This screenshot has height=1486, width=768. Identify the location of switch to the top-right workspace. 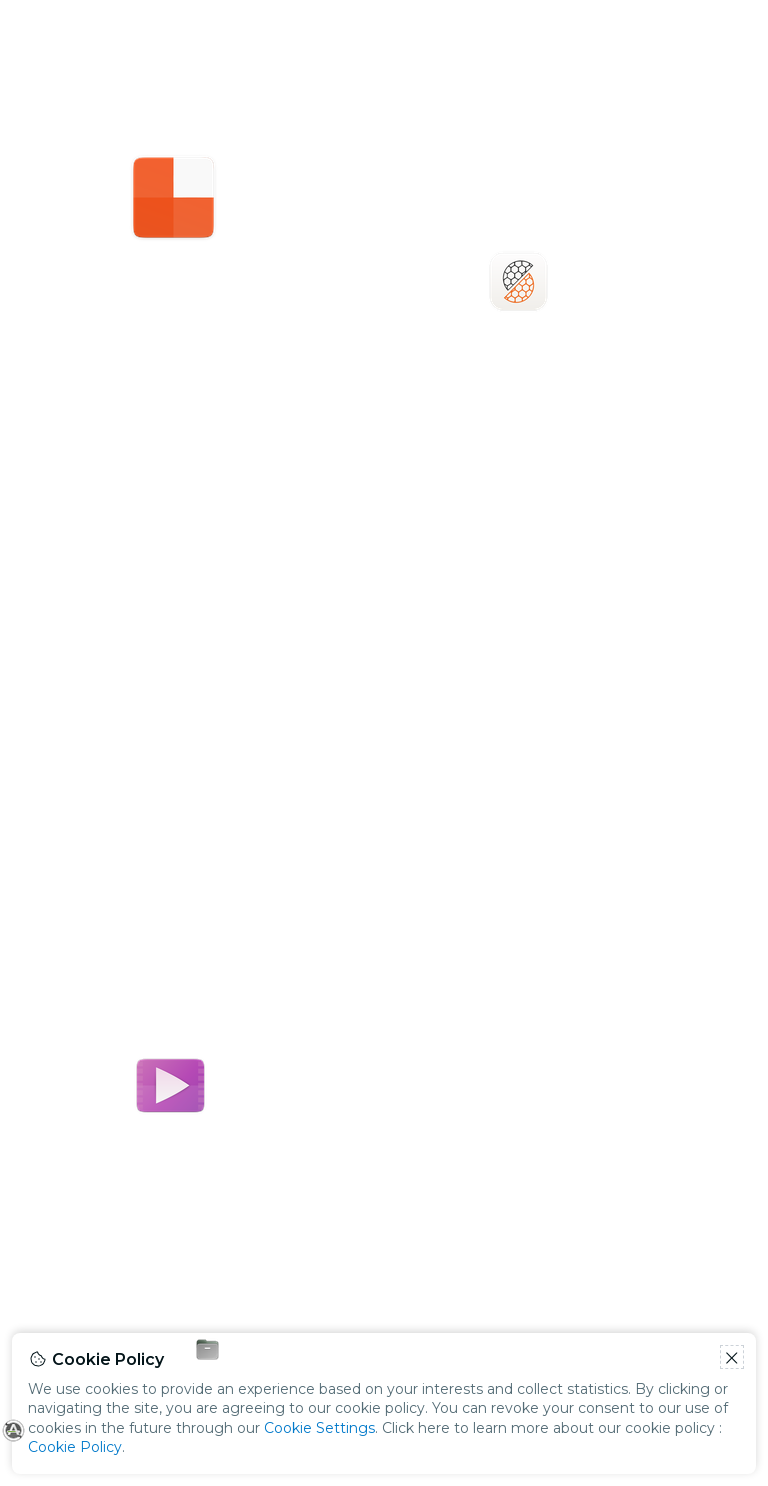
(173, 197).